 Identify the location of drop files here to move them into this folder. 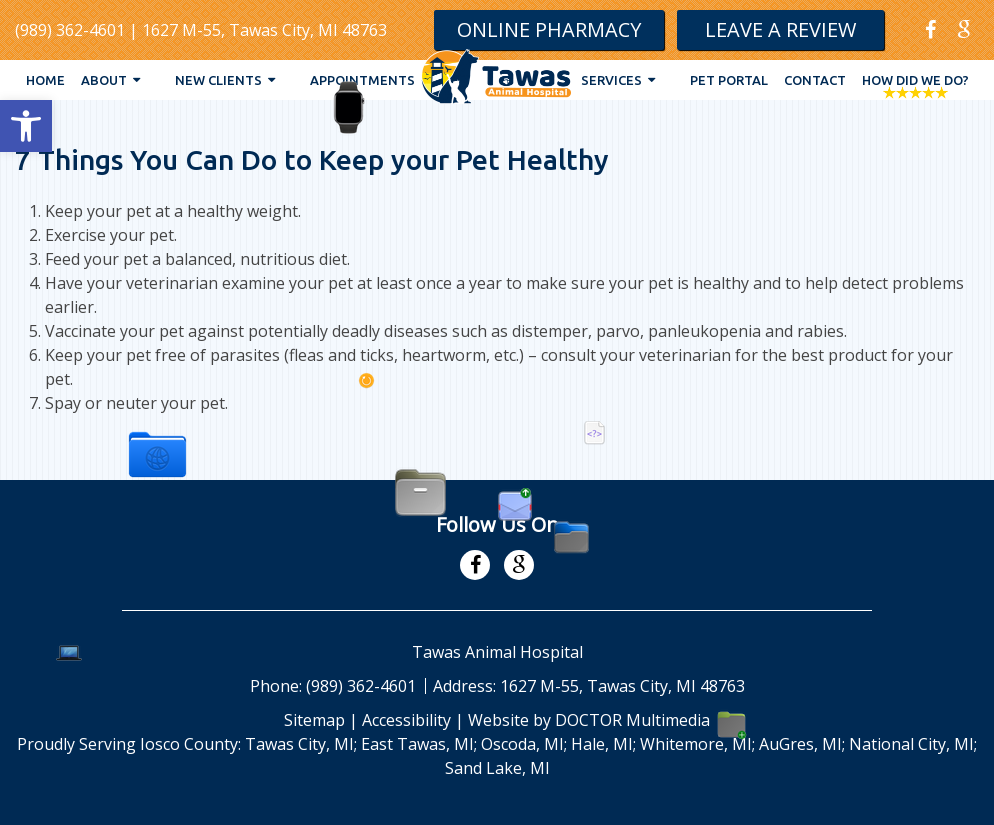
(571, 536).